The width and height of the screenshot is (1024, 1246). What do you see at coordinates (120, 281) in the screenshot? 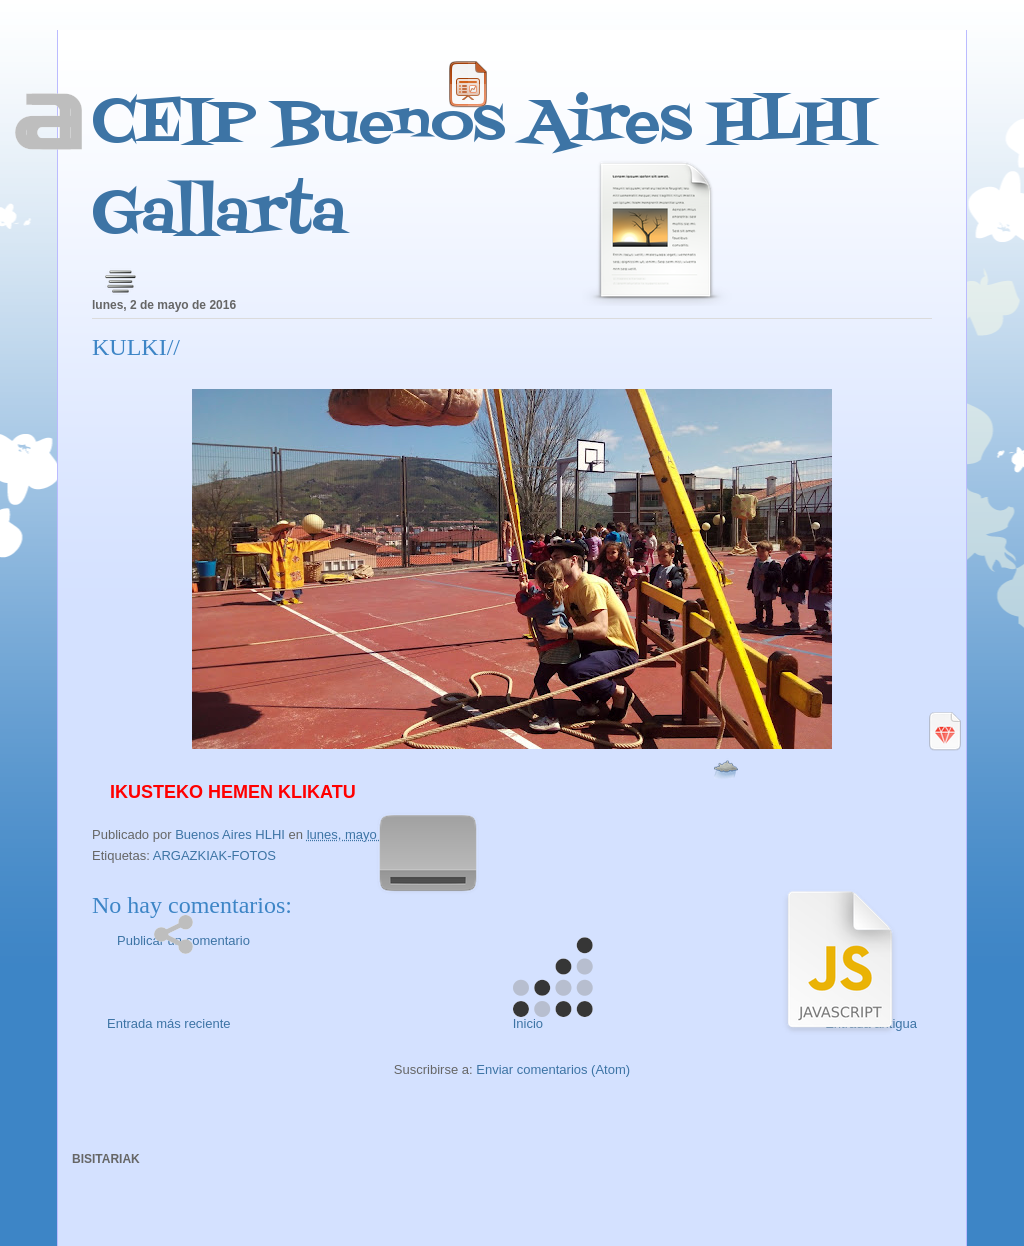
I see `center align text` at bounding box center [120, 281].